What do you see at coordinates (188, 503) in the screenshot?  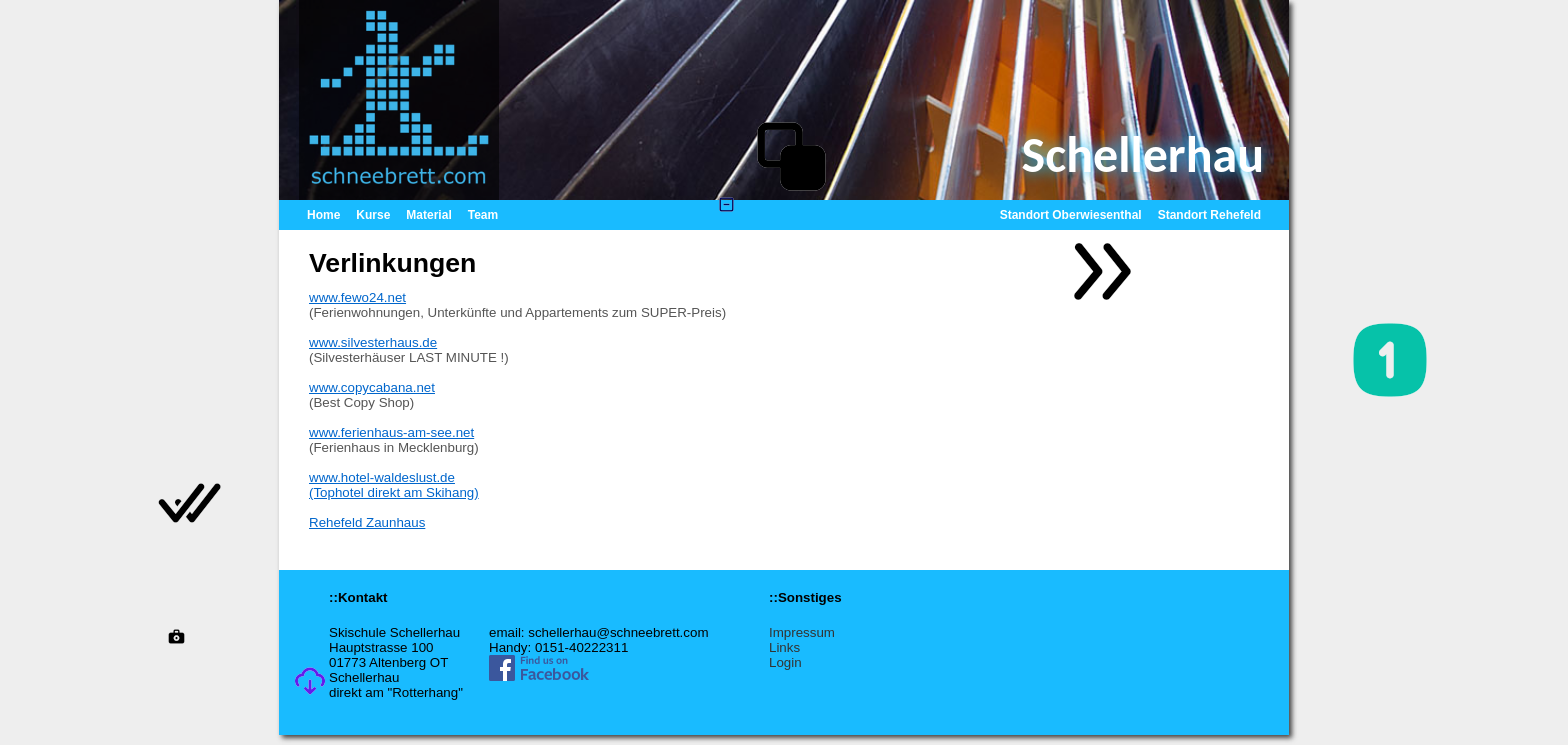 I see `indicates message has been read` at bounding box center [188, 503].